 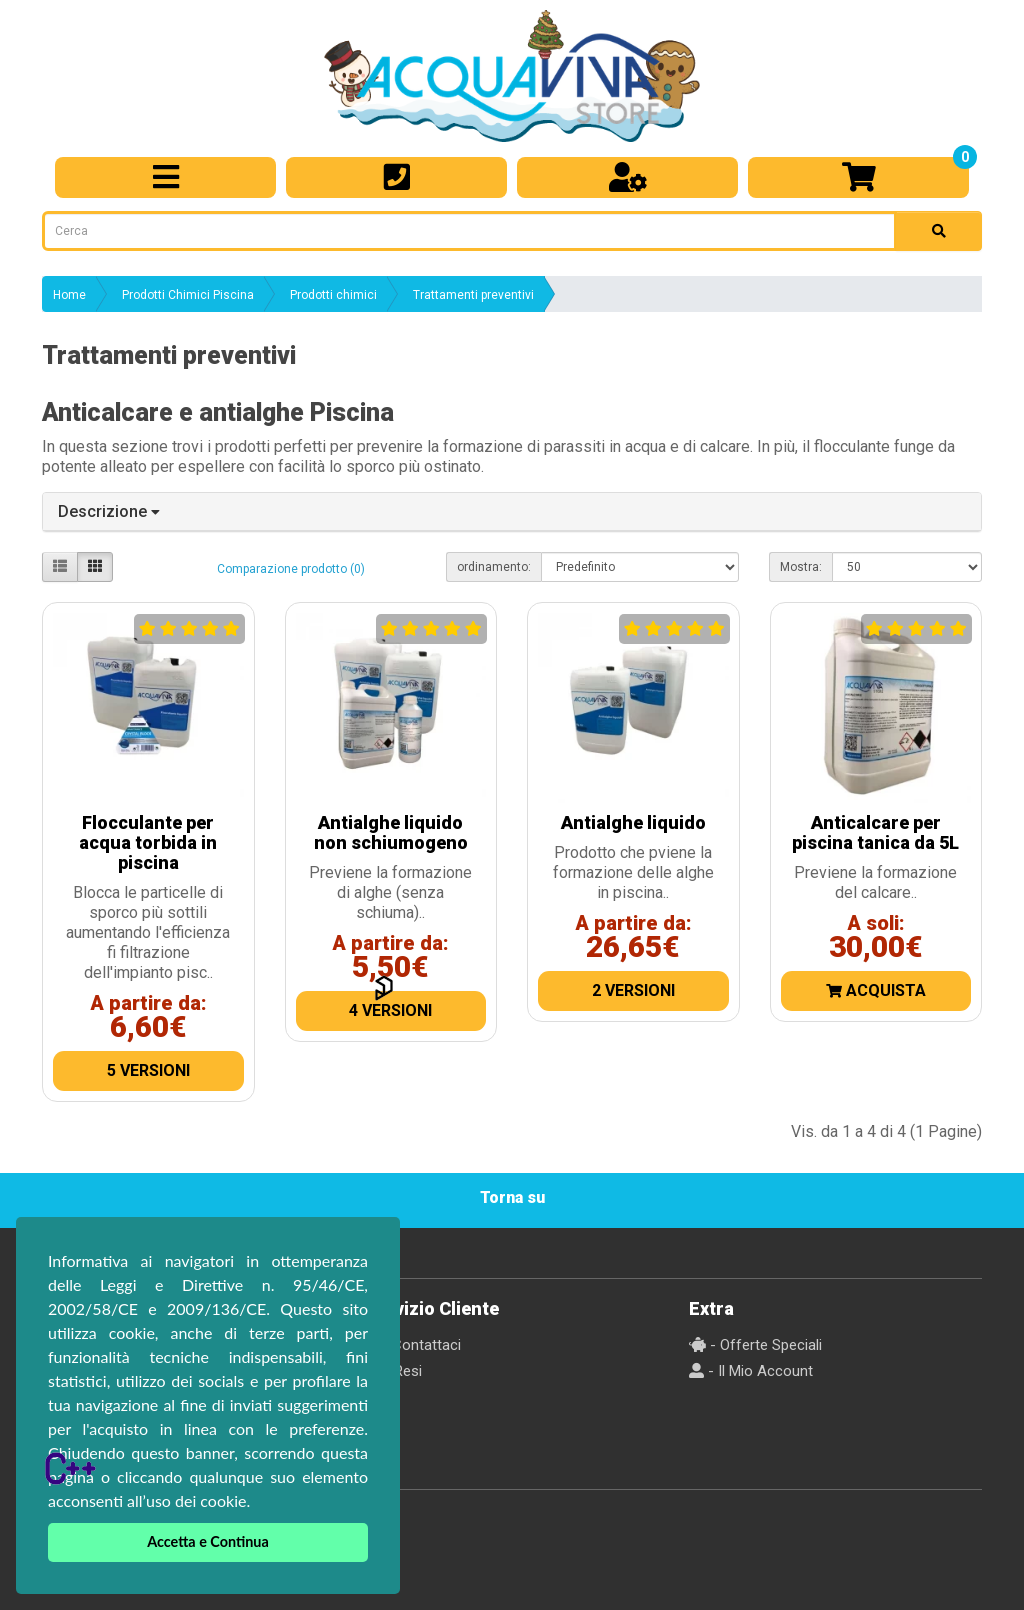 What do you see at coordinates (70, 1468) in the screenshot?
I see `indicates a C++ programming language file or project` at bounding box center [70, 1468].